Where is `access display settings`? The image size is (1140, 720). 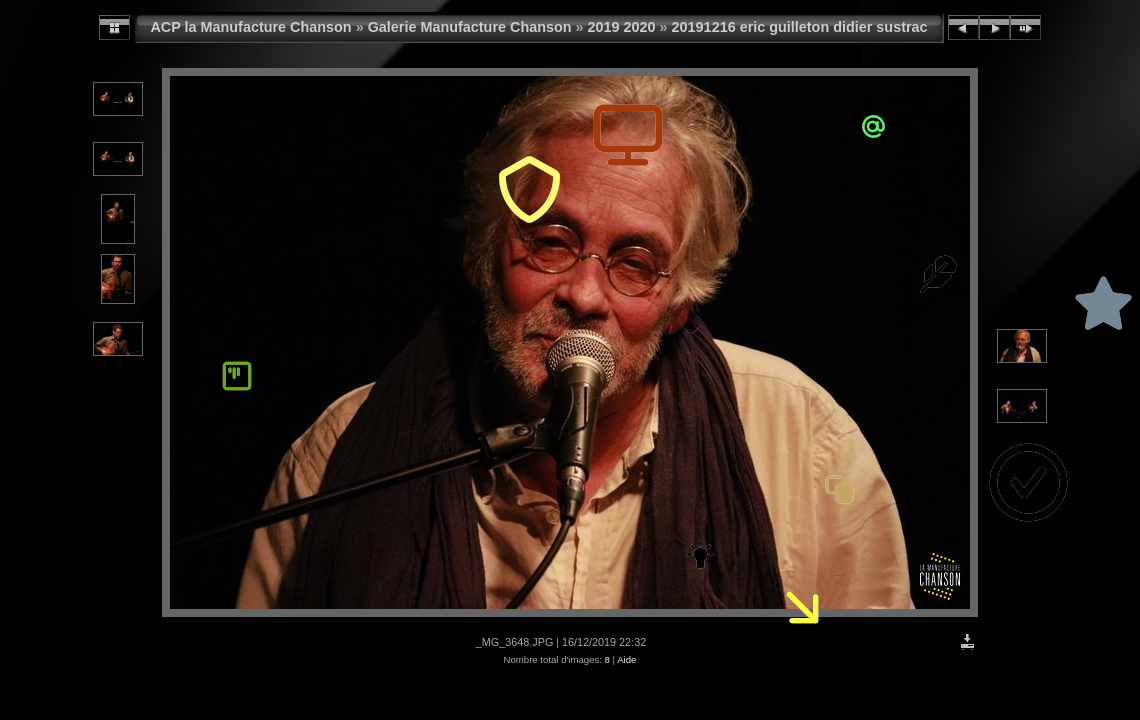 access display settings is located at coordinates (628, 135).